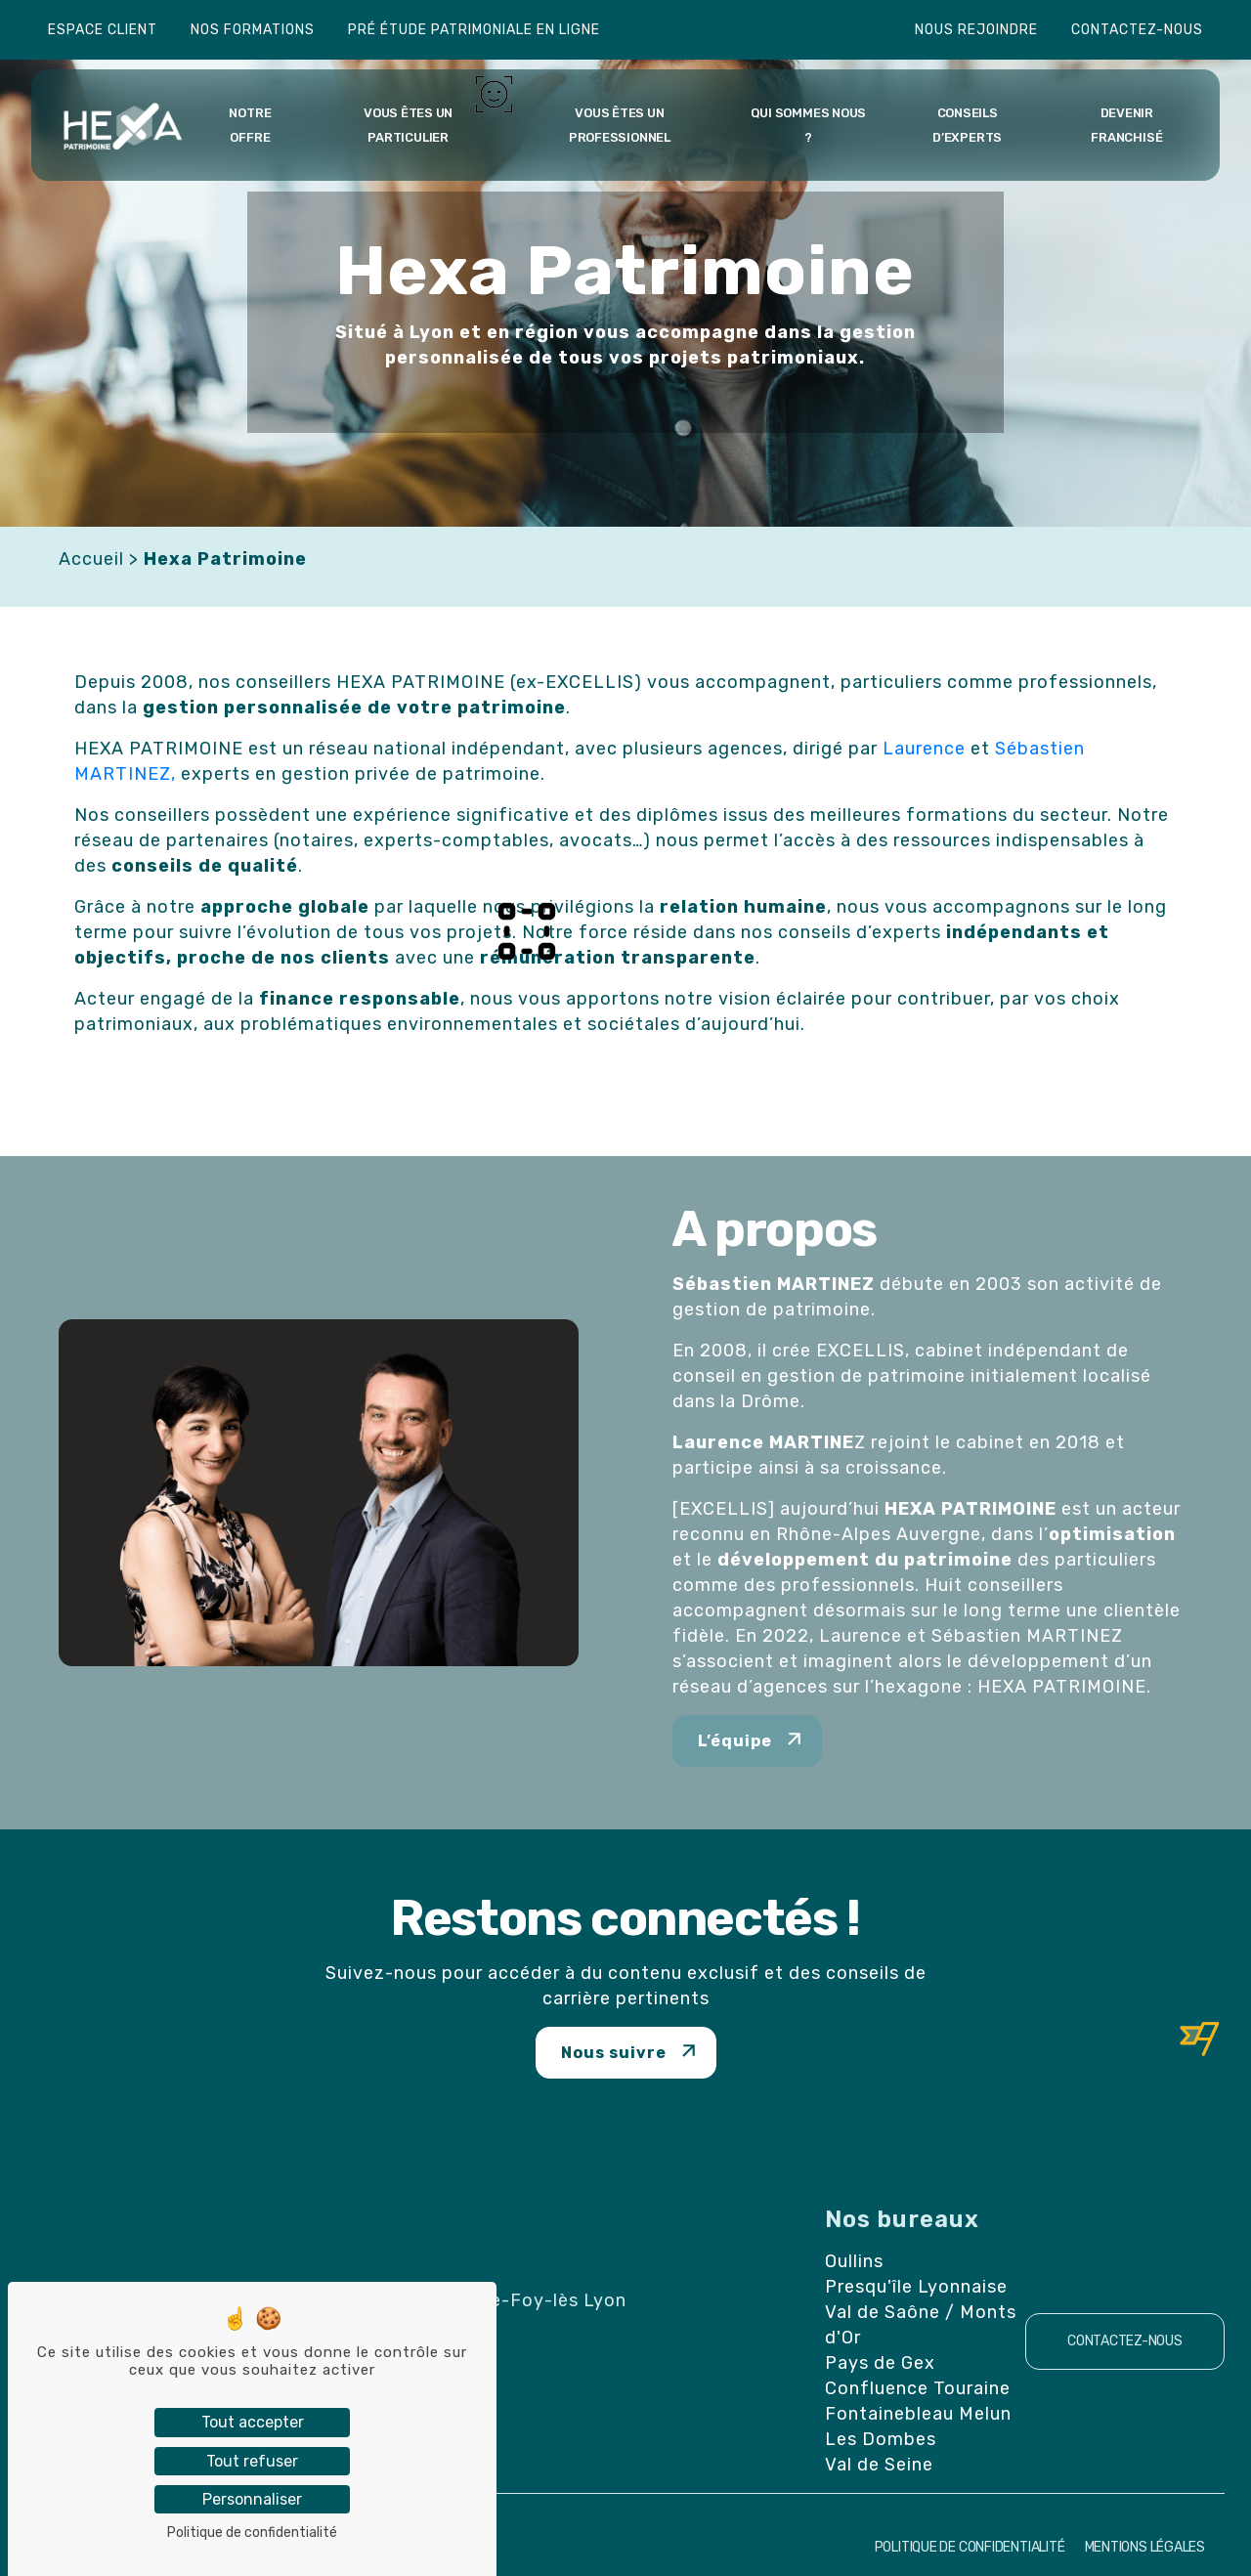  Describe the element at coordinates (1199, 2038) in the screenshot. I see `flag or bookmark an item` at that location.